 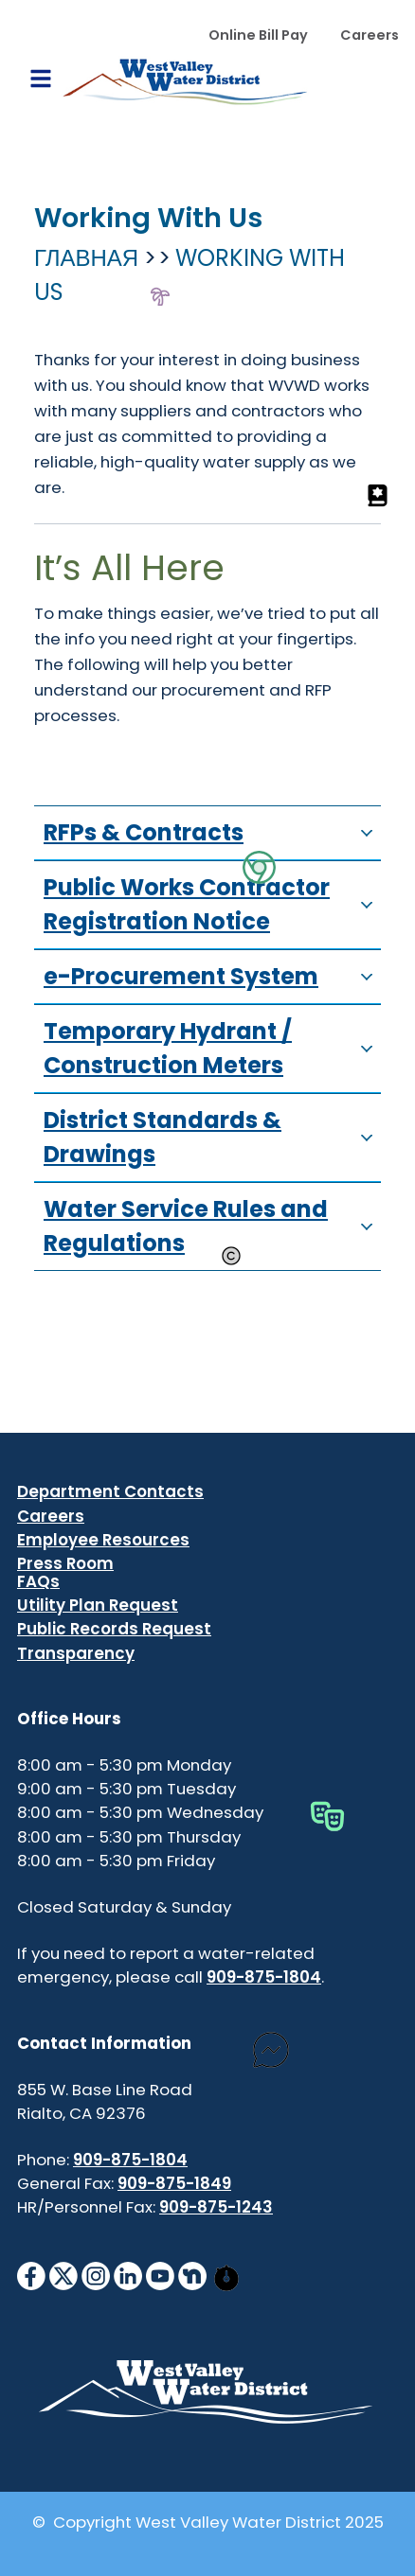 I want to click on access Jewish religious texts or scriptures, so click(x=377, y=495).